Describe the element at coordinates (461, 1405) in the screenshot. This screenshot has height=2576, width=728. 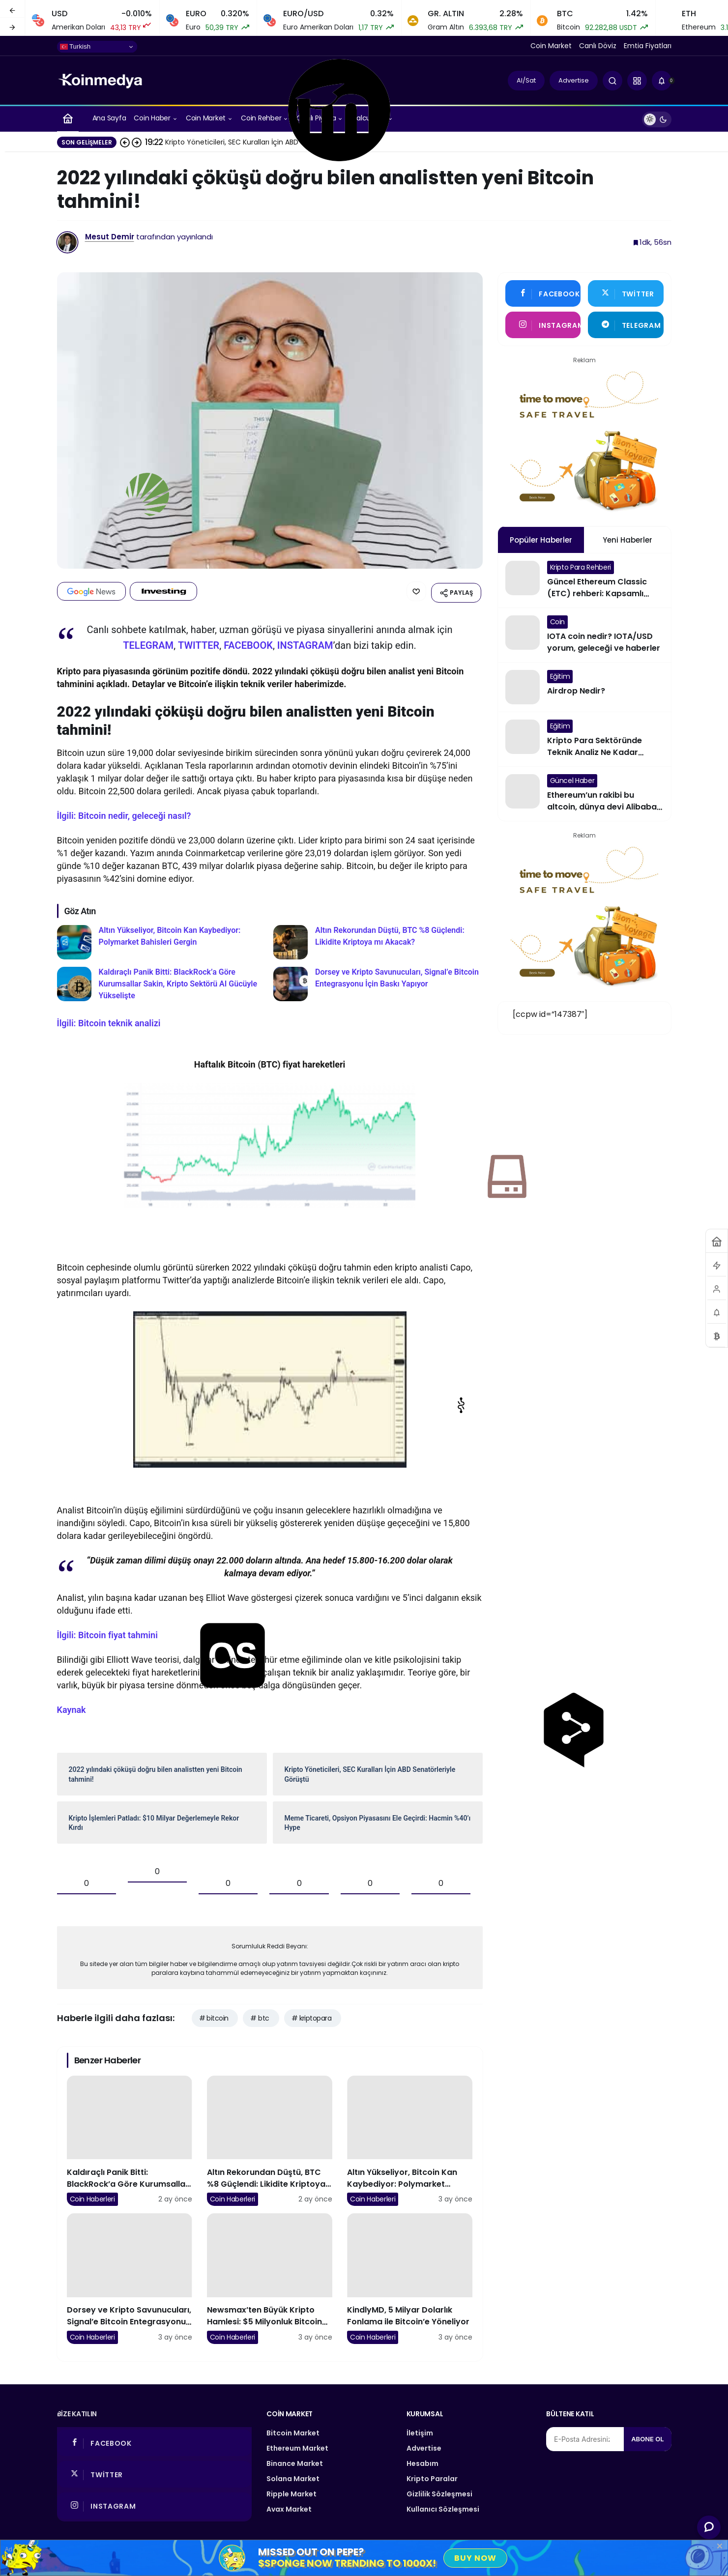
I see `recoil state management library logo` at that location.